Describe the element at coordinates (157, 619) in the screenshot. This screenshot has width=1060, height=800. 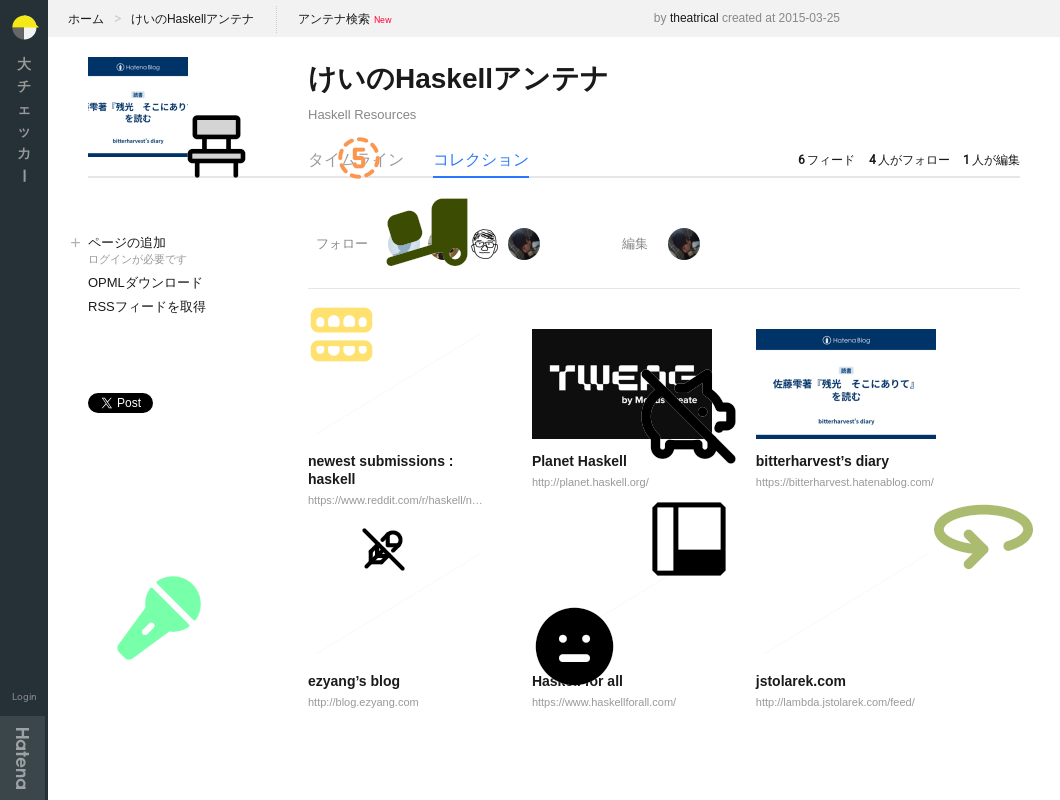
I see `access voice recording or audio input` at that location.